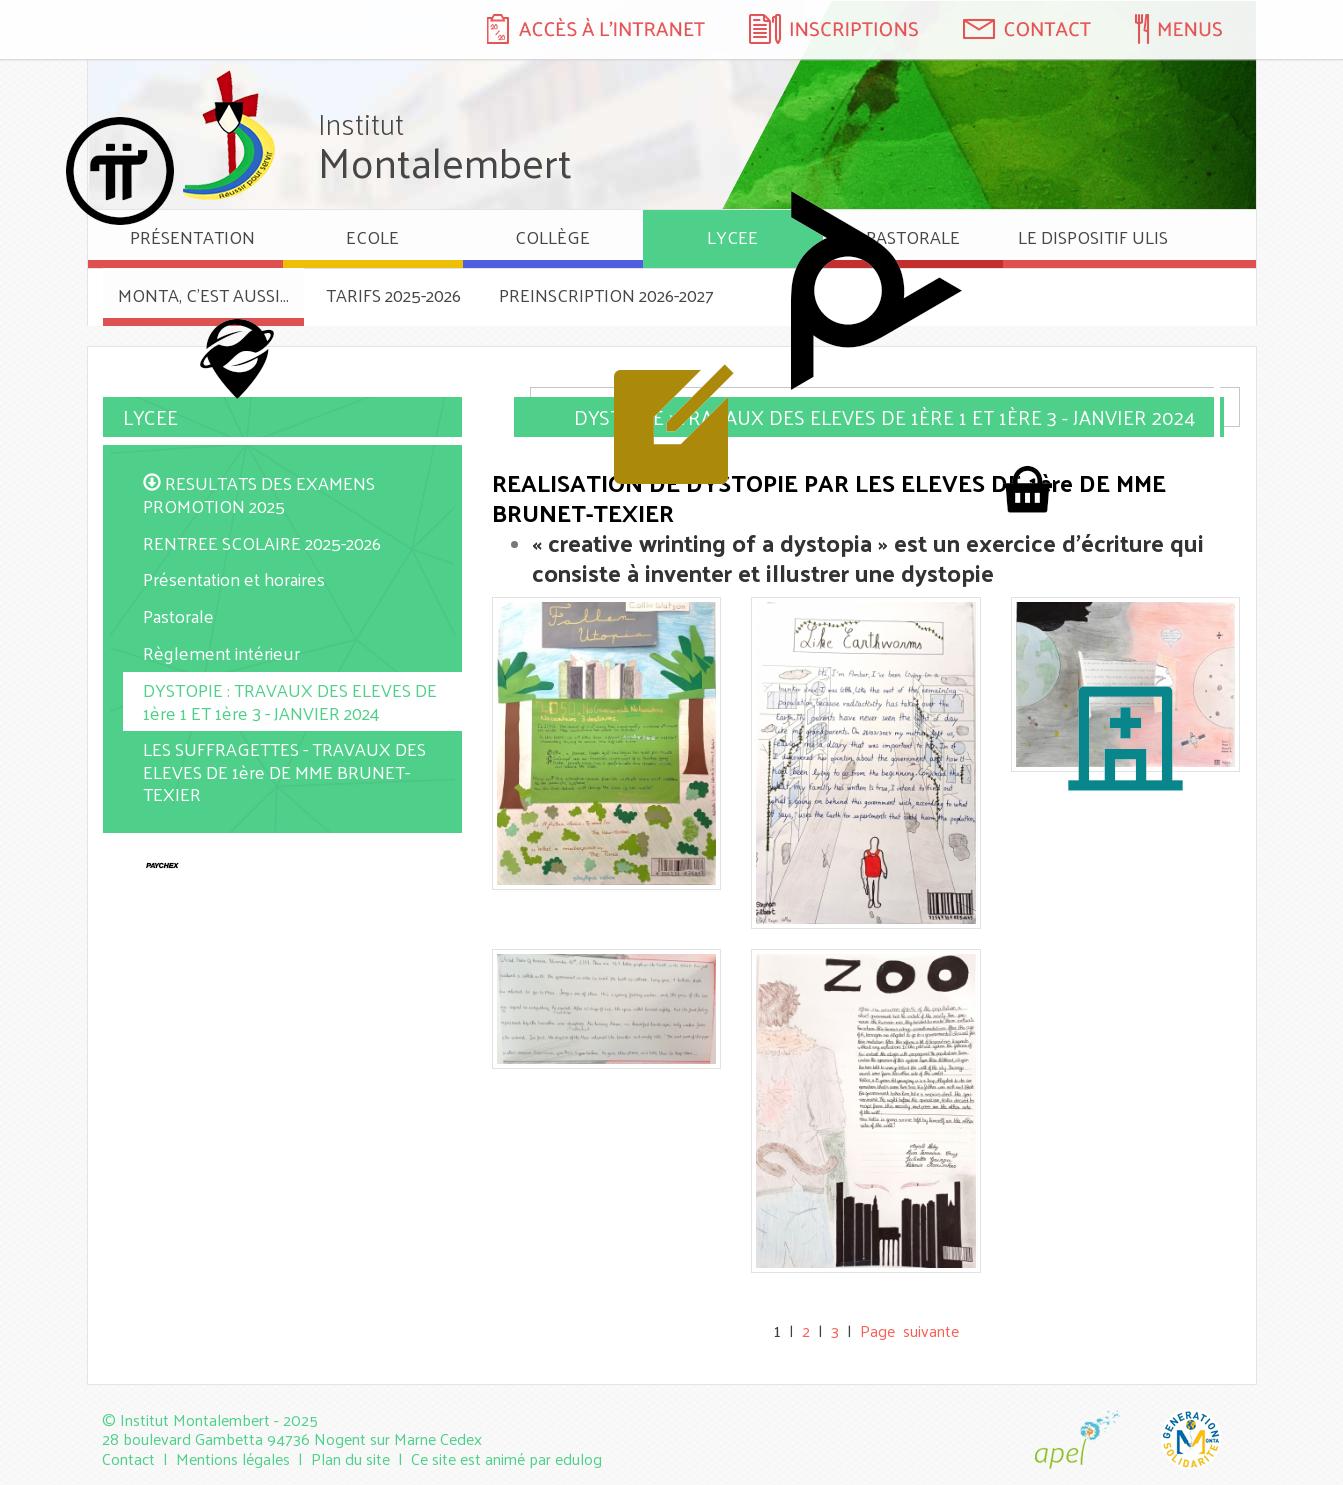 The image size is (1343, 1485). Describe the element at coordinates (120, 171) in the screenshot. I see `pi network cryptocurrency logo` at that location.